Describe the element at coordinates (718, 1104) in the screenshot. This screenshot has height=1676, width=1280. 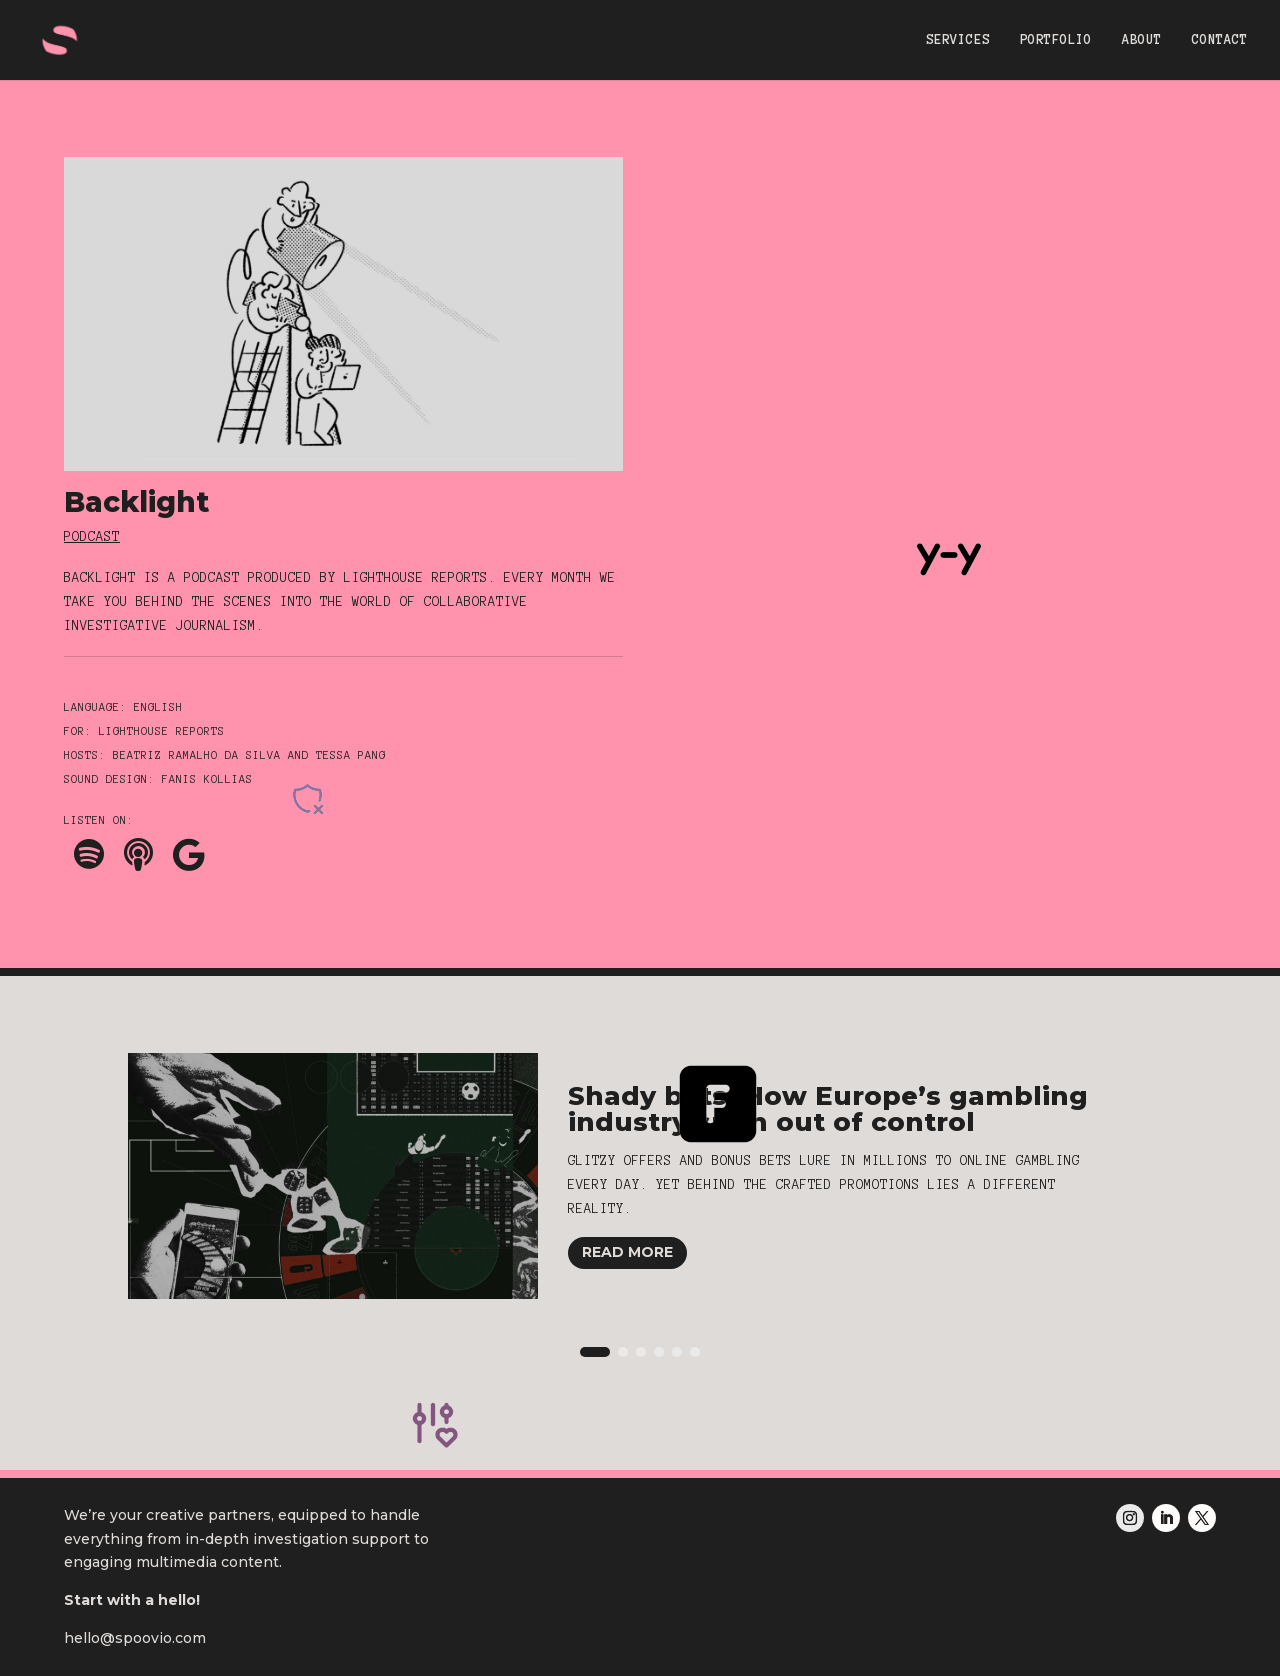
I see `facebook app or social media shortcut` at that location.